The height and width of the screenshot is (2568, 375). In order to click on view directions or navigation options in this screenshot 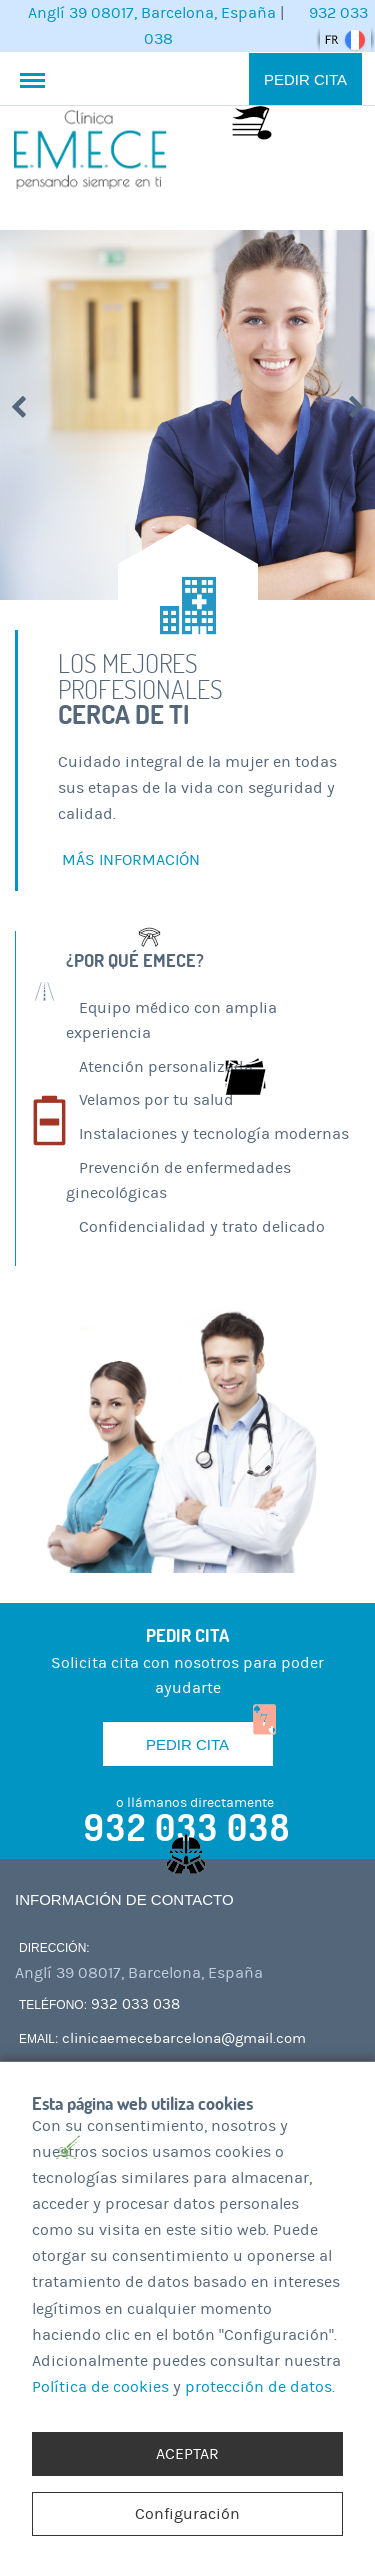, I will do `click(44, 991)`.